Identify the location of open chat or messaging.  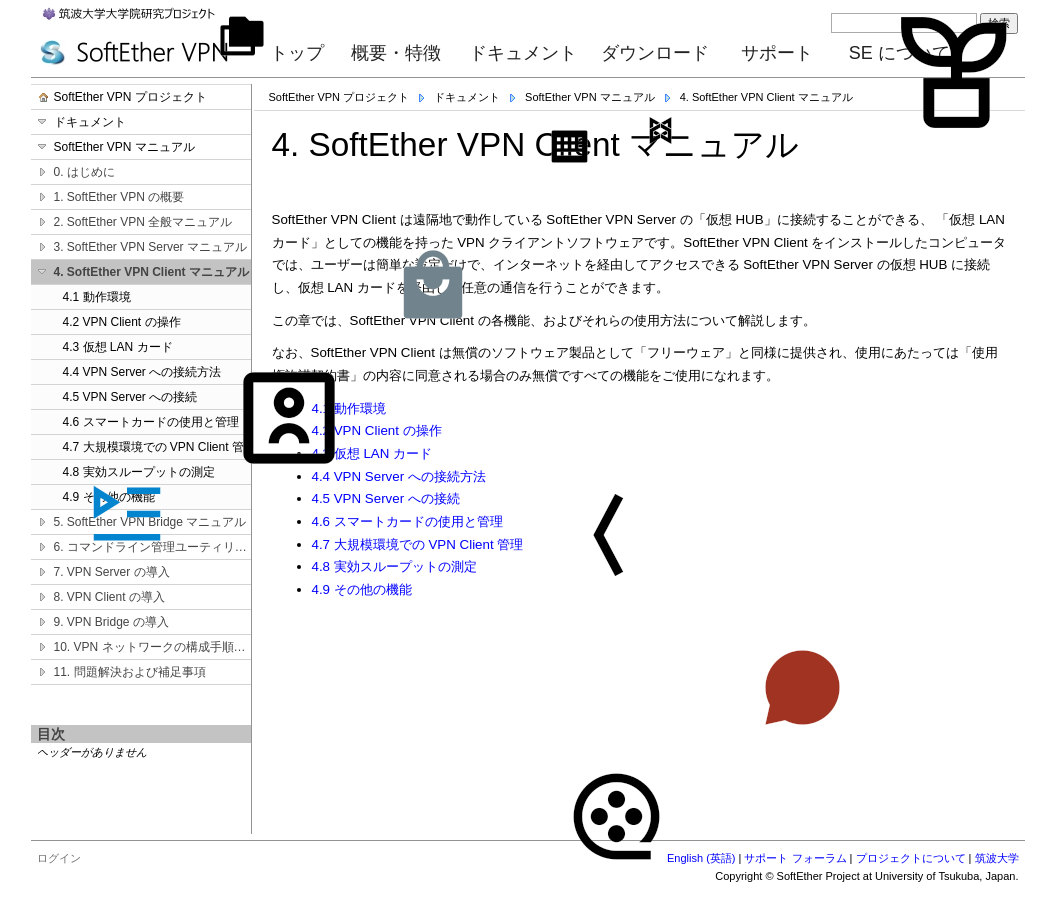
(802, 687).